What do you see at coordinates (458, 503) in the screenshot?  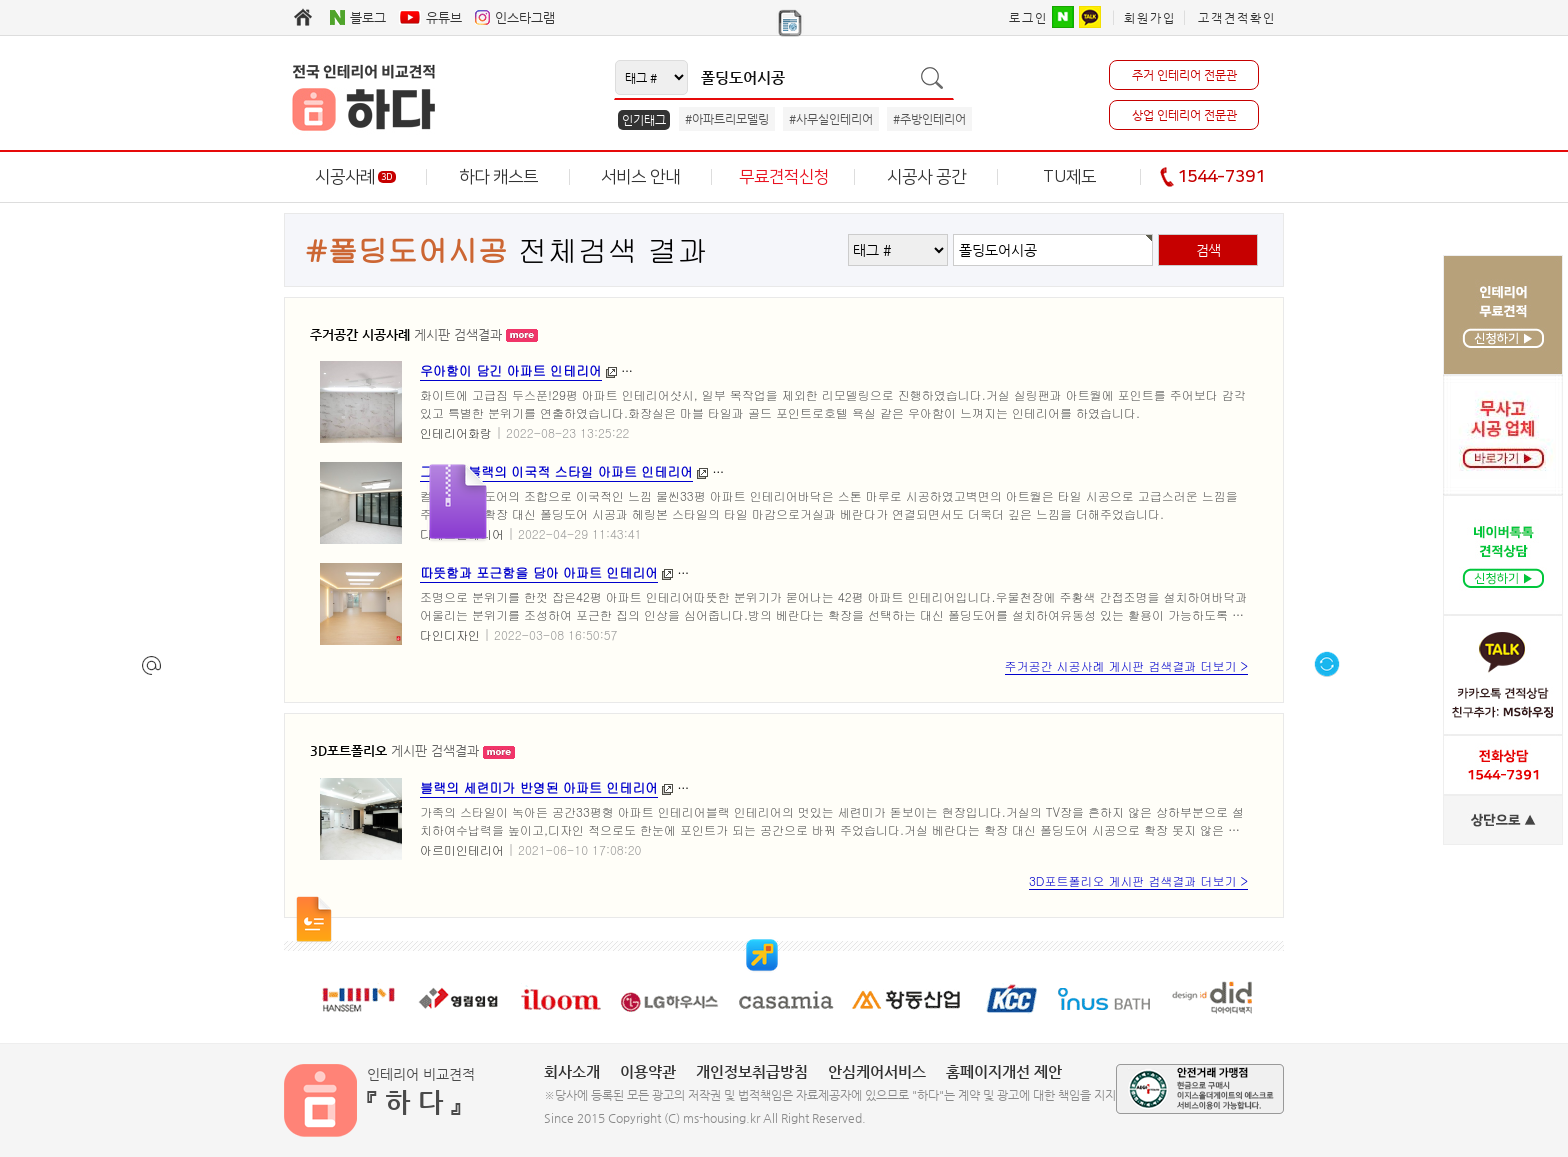 I see `a bzip-compressed tar archive file` at bounding box center [458, 503].